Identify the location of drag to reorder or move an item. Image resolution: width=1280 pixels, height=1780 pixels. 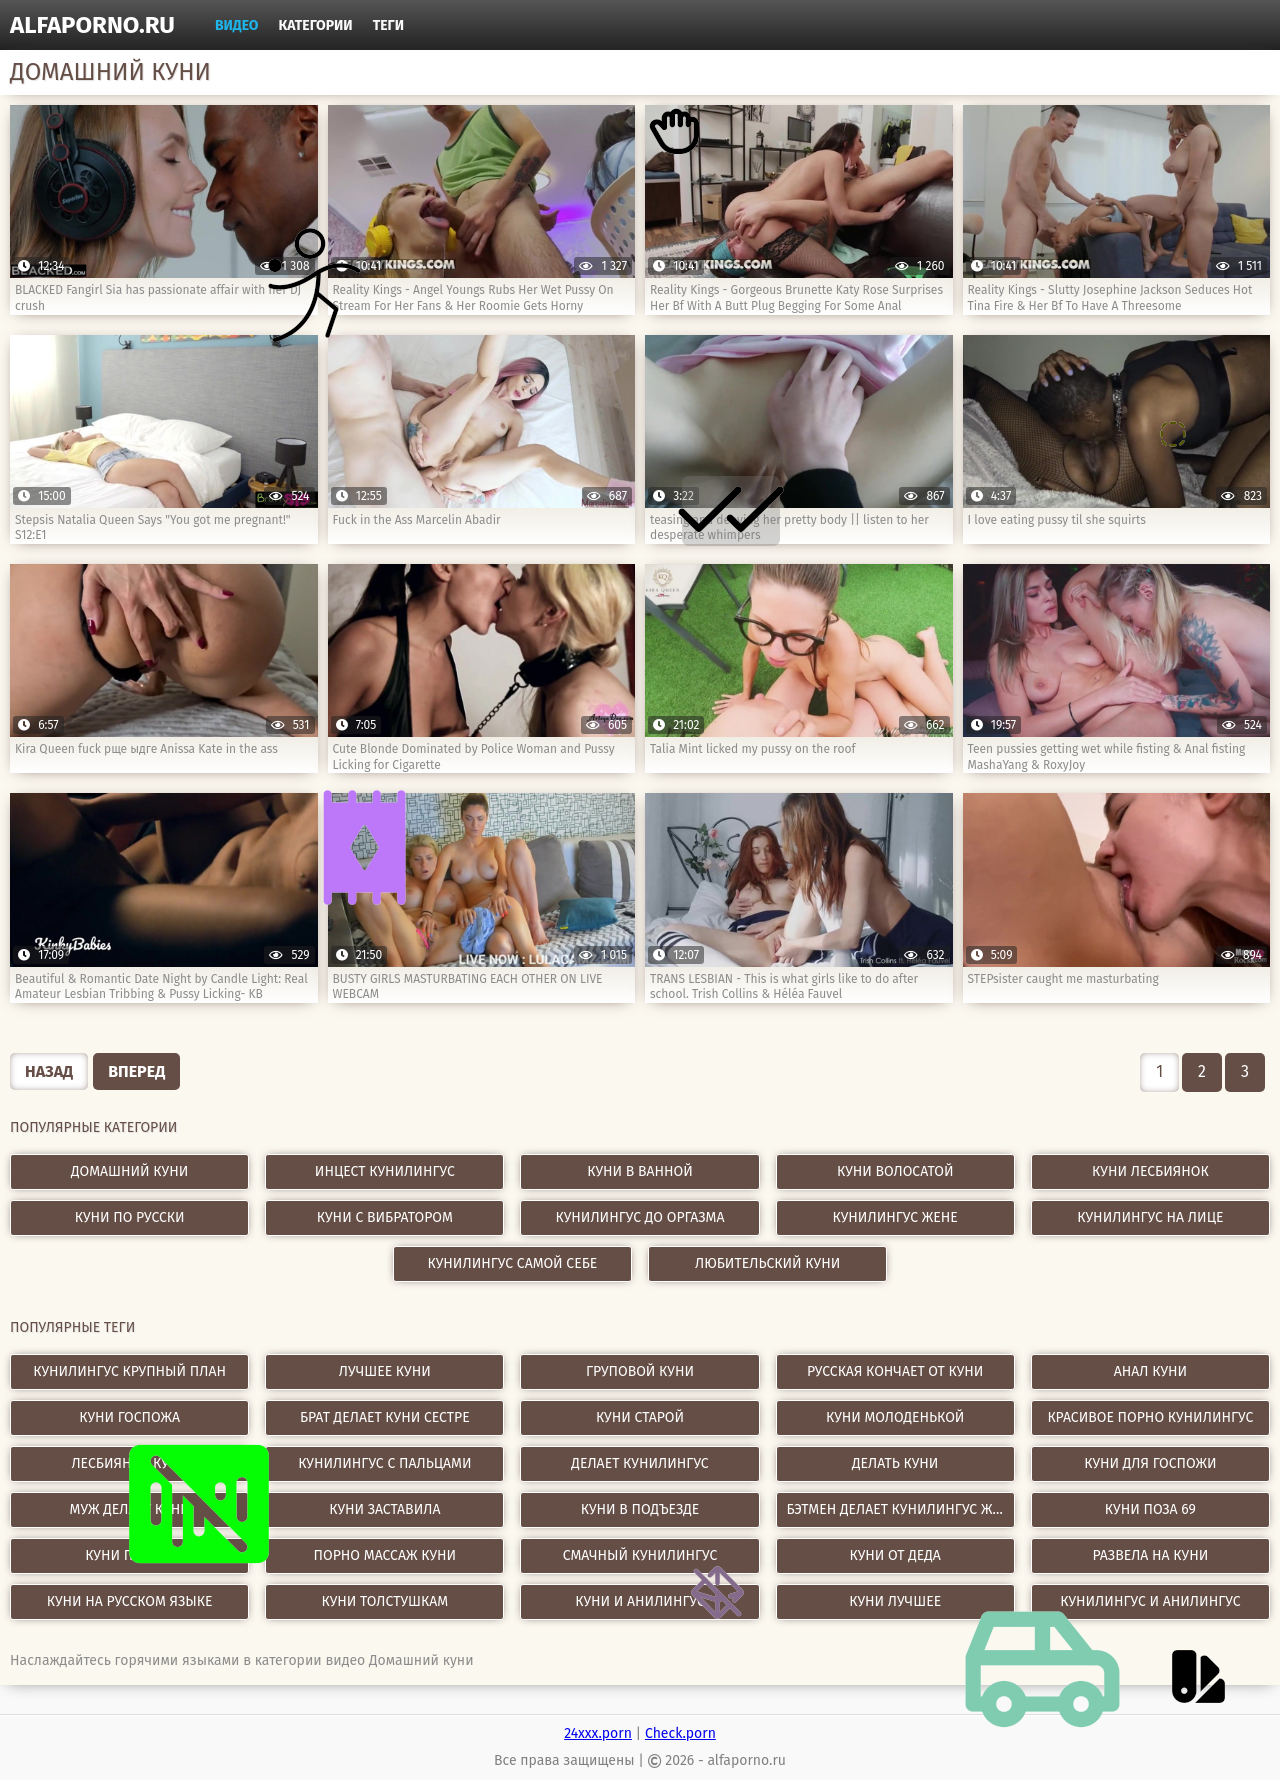
(675, 130).